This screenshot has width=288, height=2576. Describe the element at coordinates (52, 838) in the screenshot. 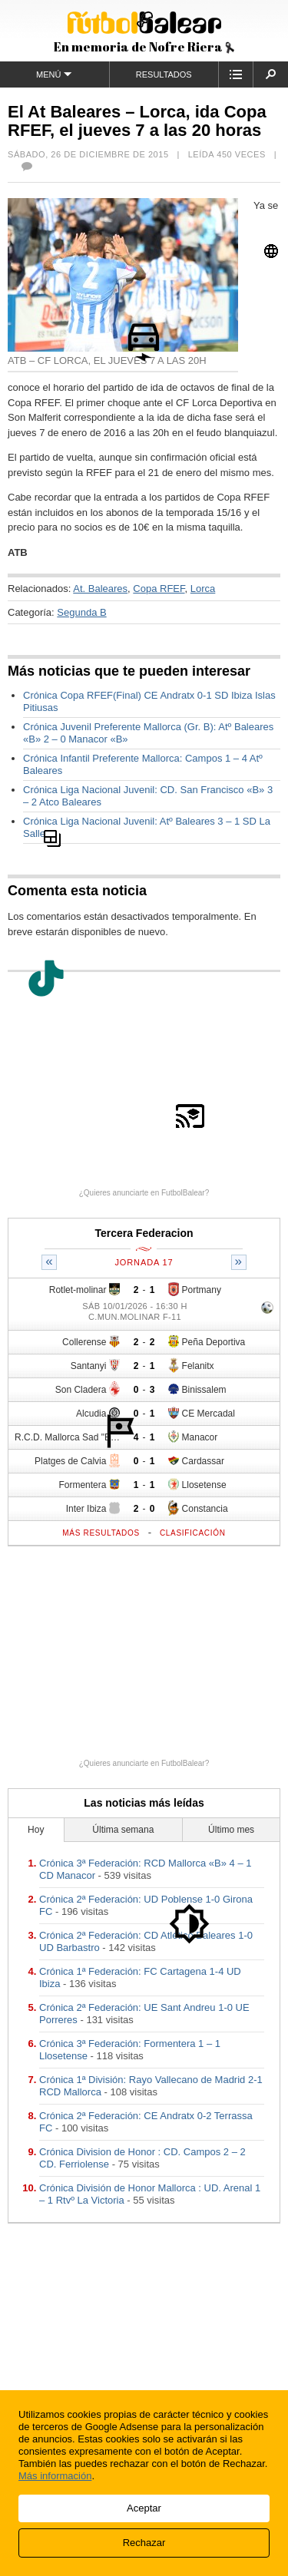

I see `create a backup of table data` at that location.